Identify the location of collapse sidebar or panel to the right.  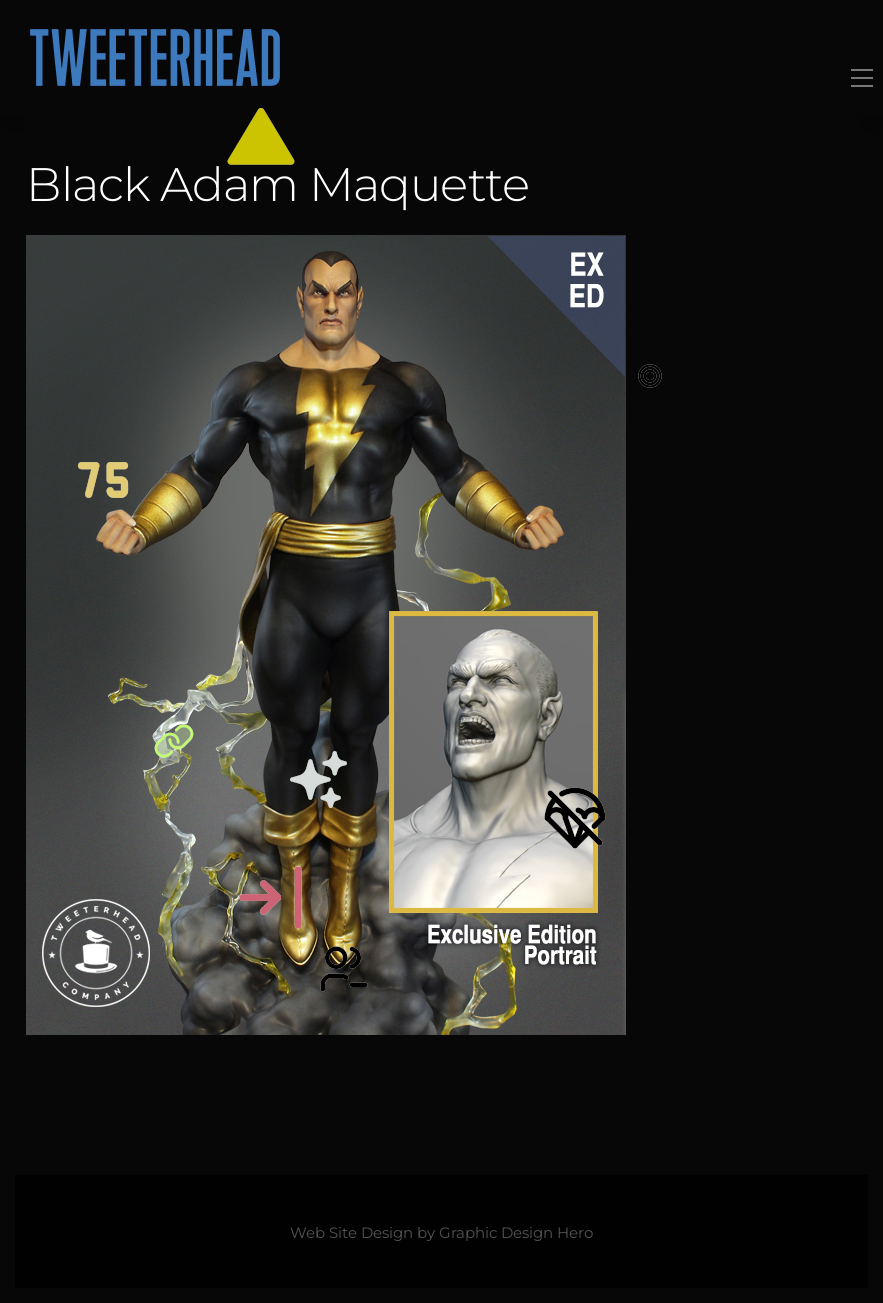
(270, 897).